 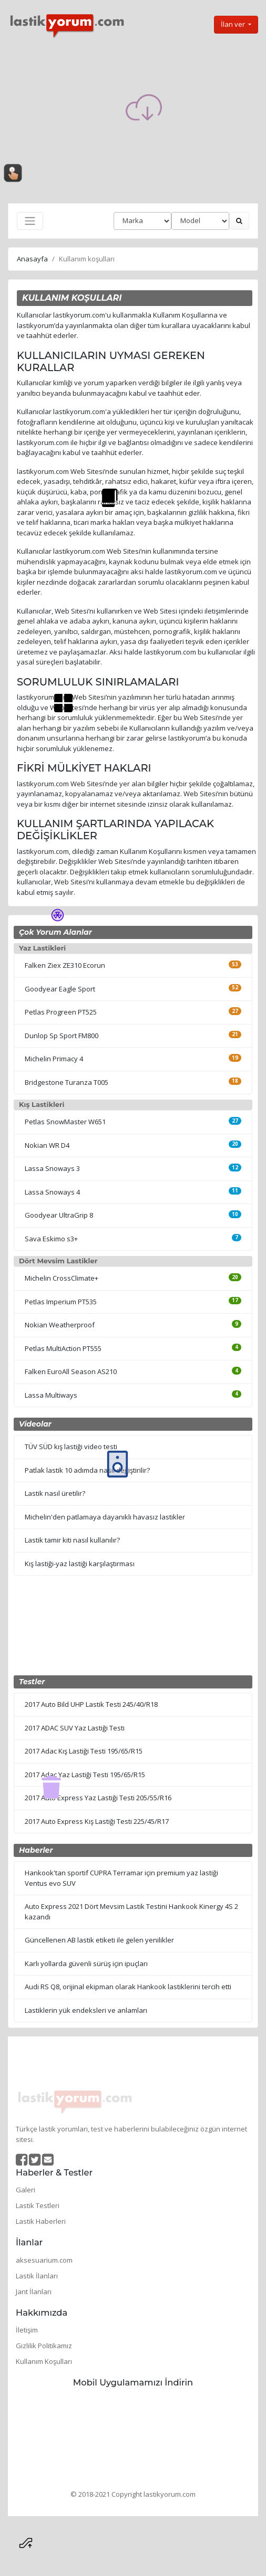 I want to click on delete this item, so click(x=51, y=1787).